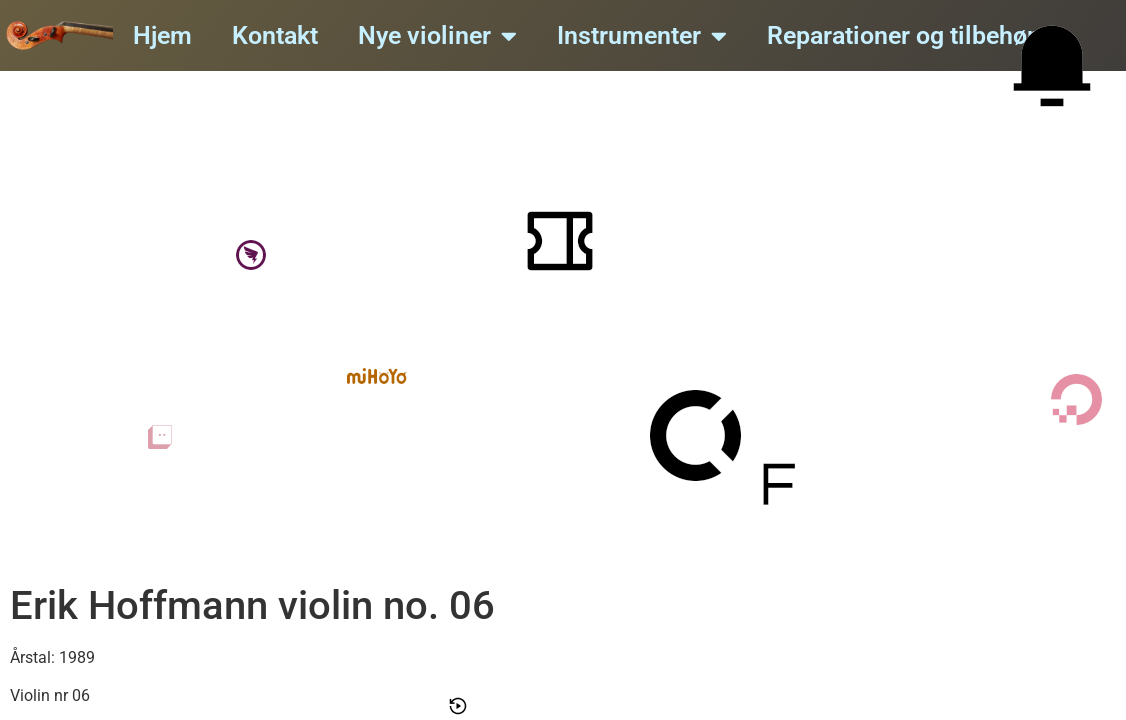 This screenshot has height=720, width=1126. What do you see at coordinates (377, 376) in the screenshot?
I see `visit miHoYo's official website or portal` at bounding box center [377, 376].